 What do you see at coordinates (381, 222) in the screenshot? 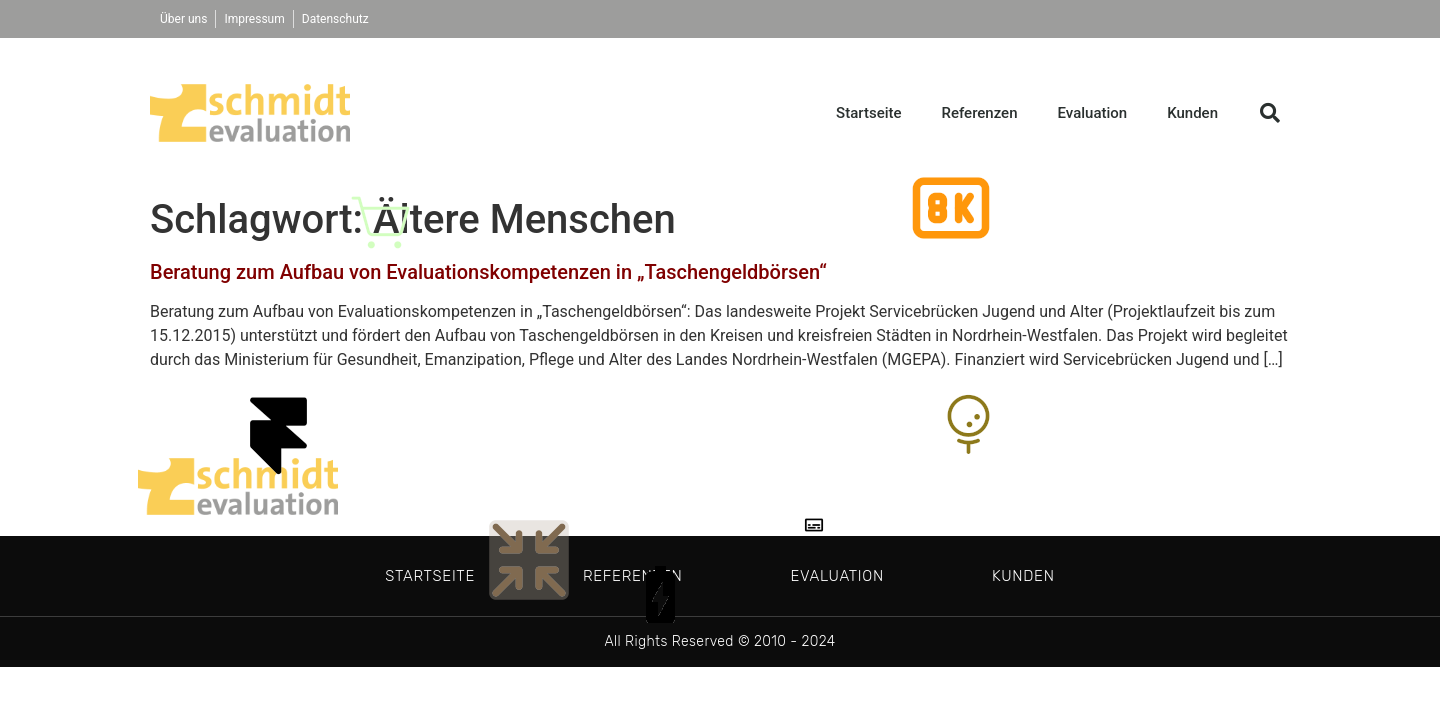
I see `view your shopping cart` at bounding box center [381, 222].